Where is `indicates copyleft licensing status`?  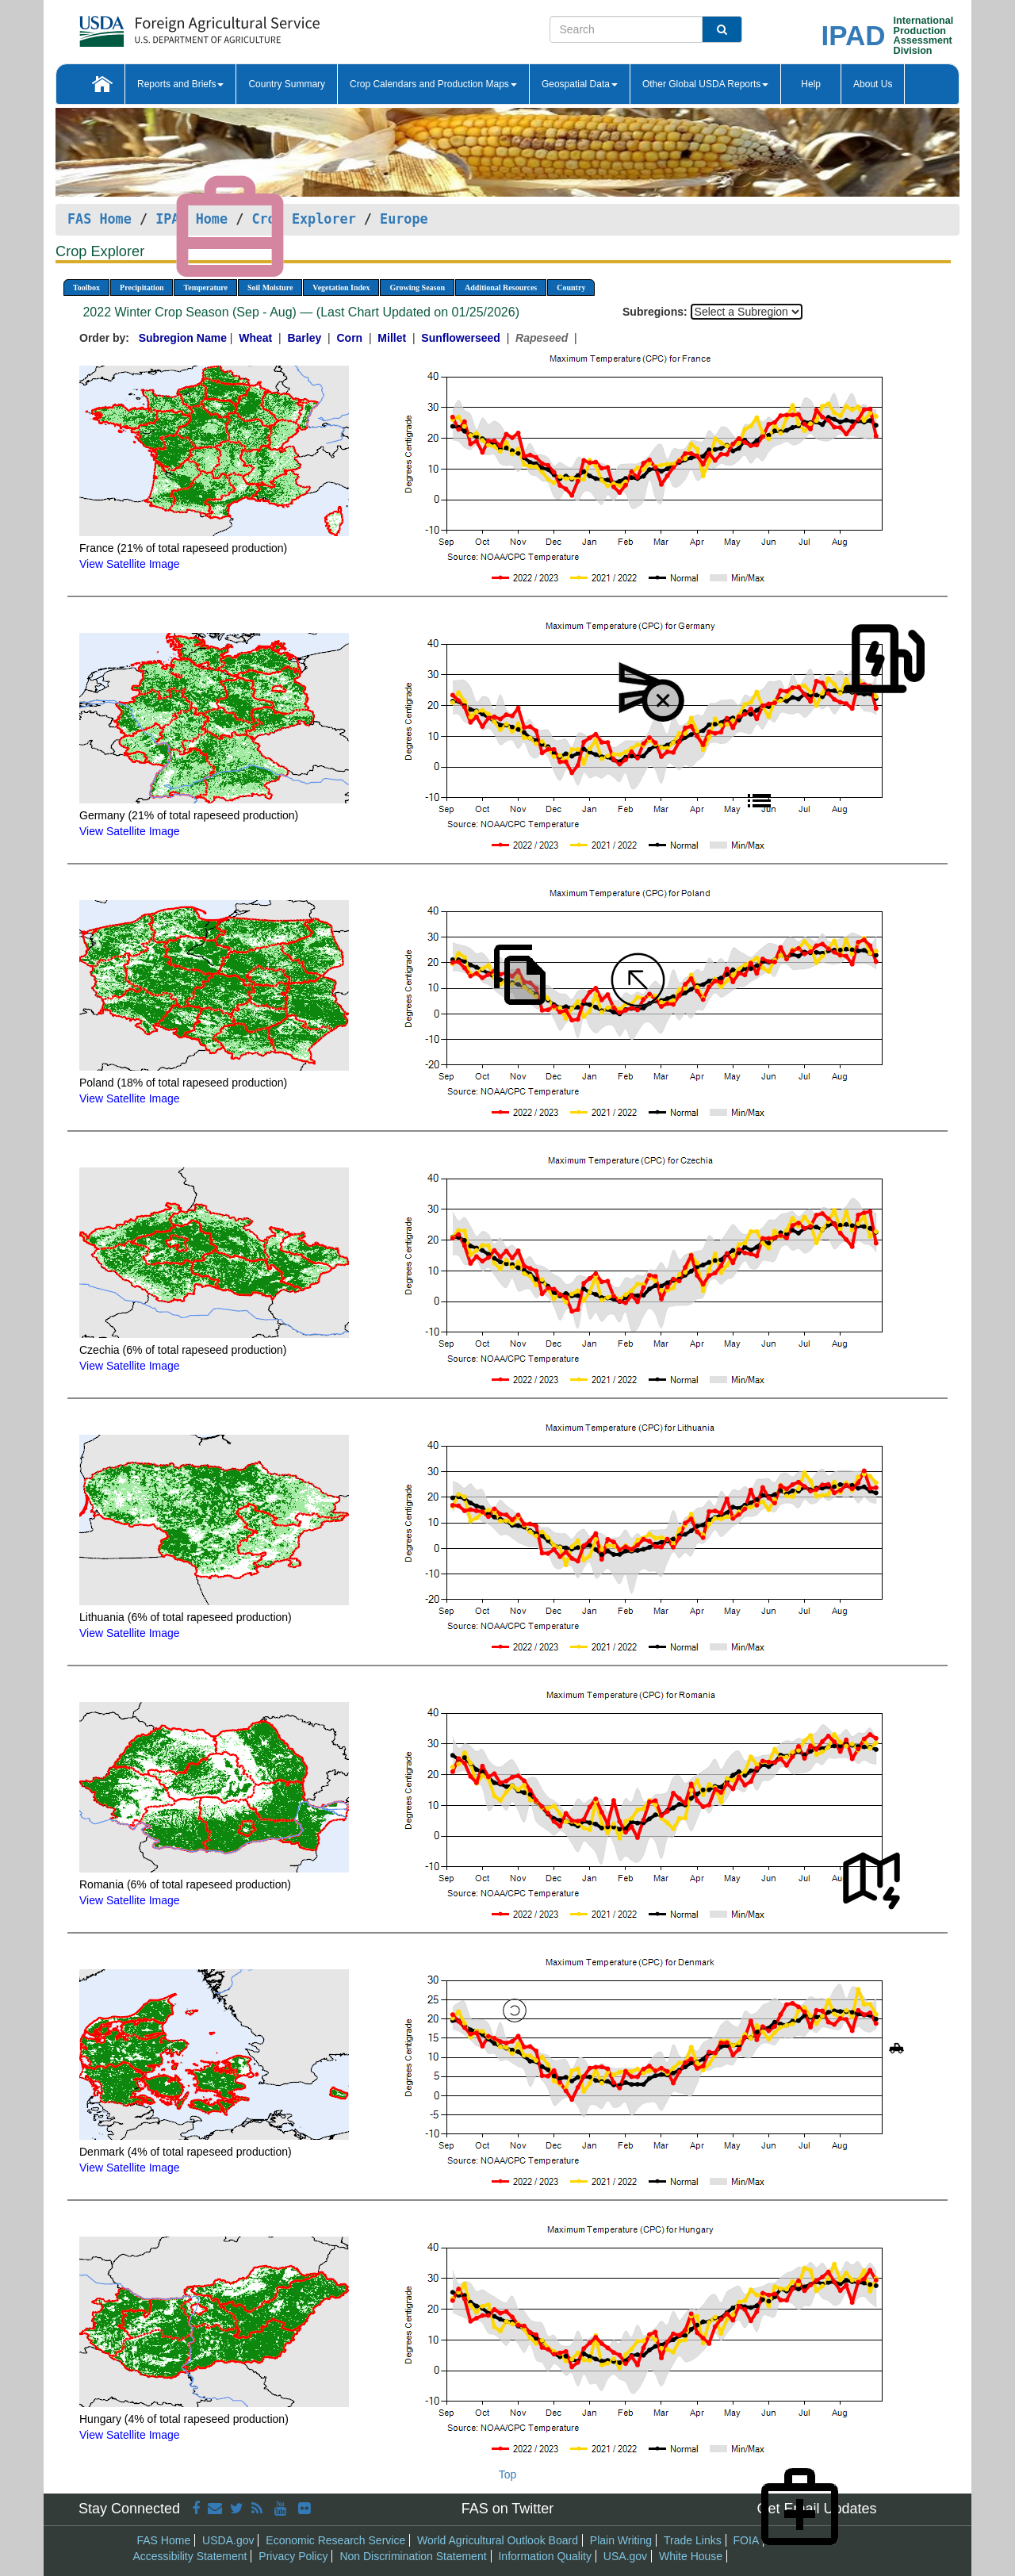
indicates copyleft licensing status is located at coordinates (515, 2011).